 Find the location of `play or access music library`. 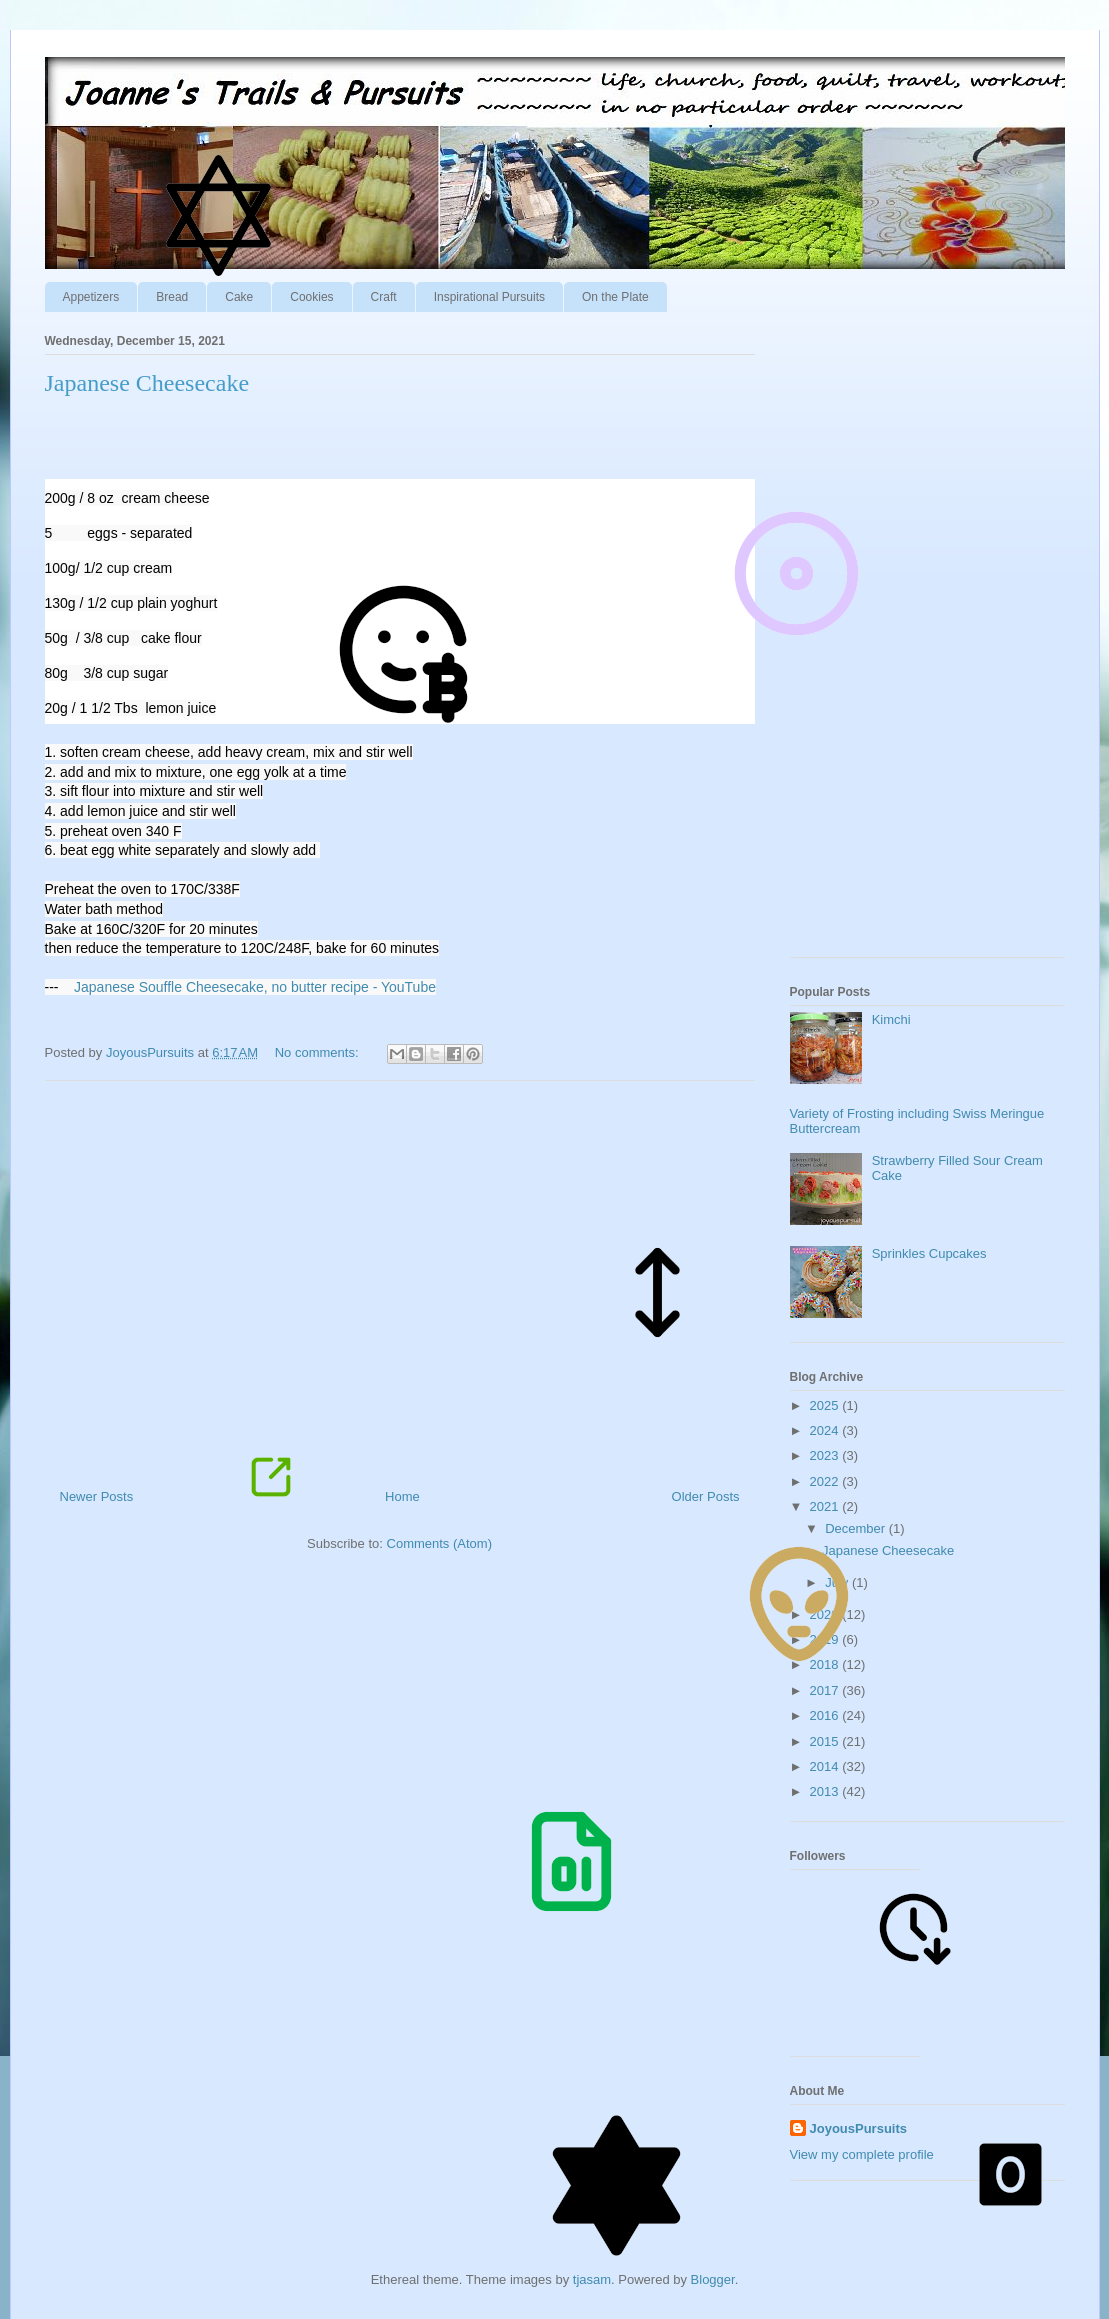

play or access music library is located at coordinates (796, 573).